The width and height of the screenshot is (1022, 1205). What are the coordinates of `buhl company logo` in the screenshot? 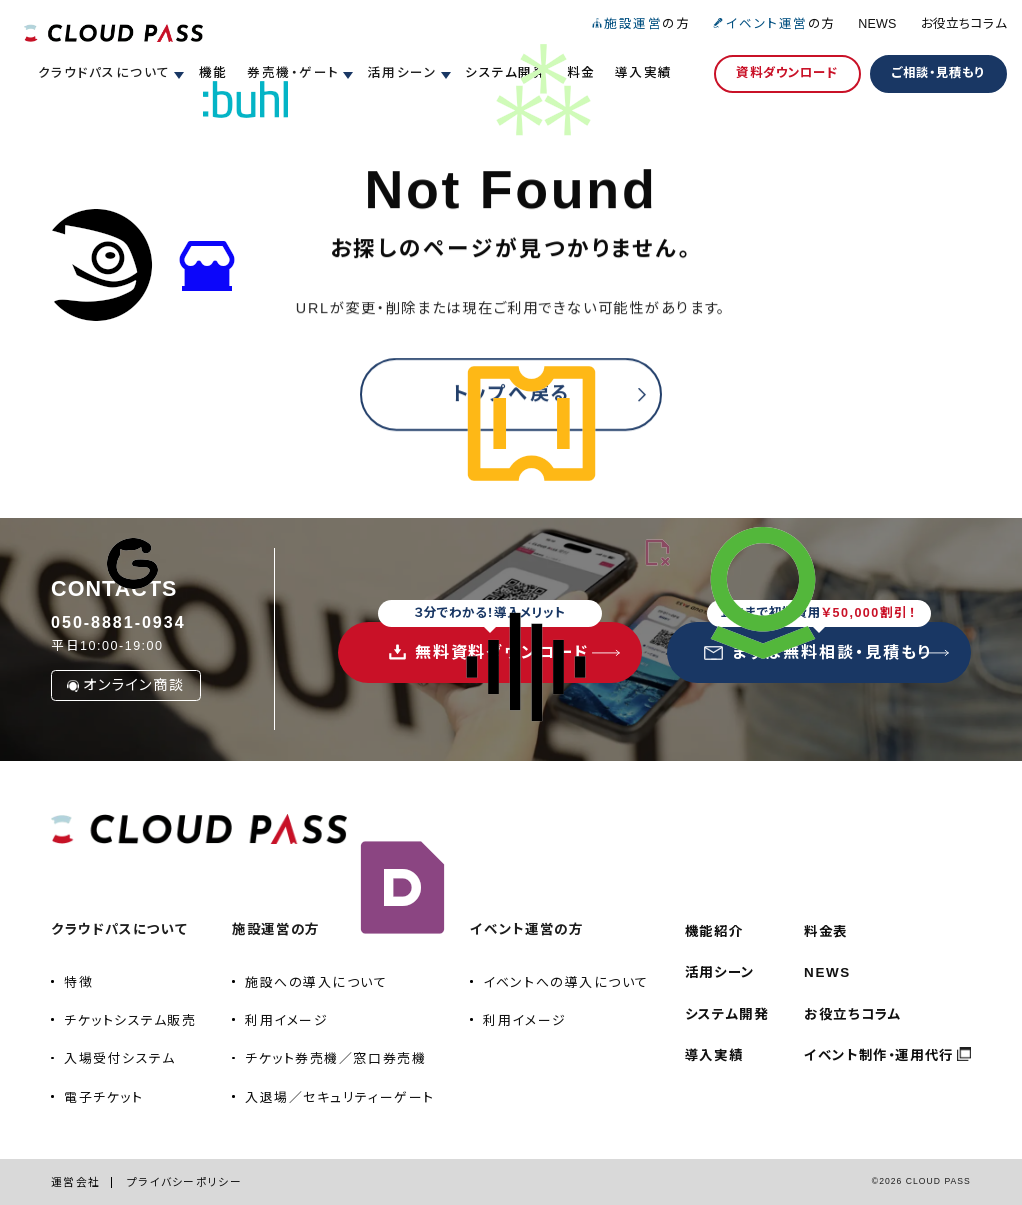 It's located at (245, 99).